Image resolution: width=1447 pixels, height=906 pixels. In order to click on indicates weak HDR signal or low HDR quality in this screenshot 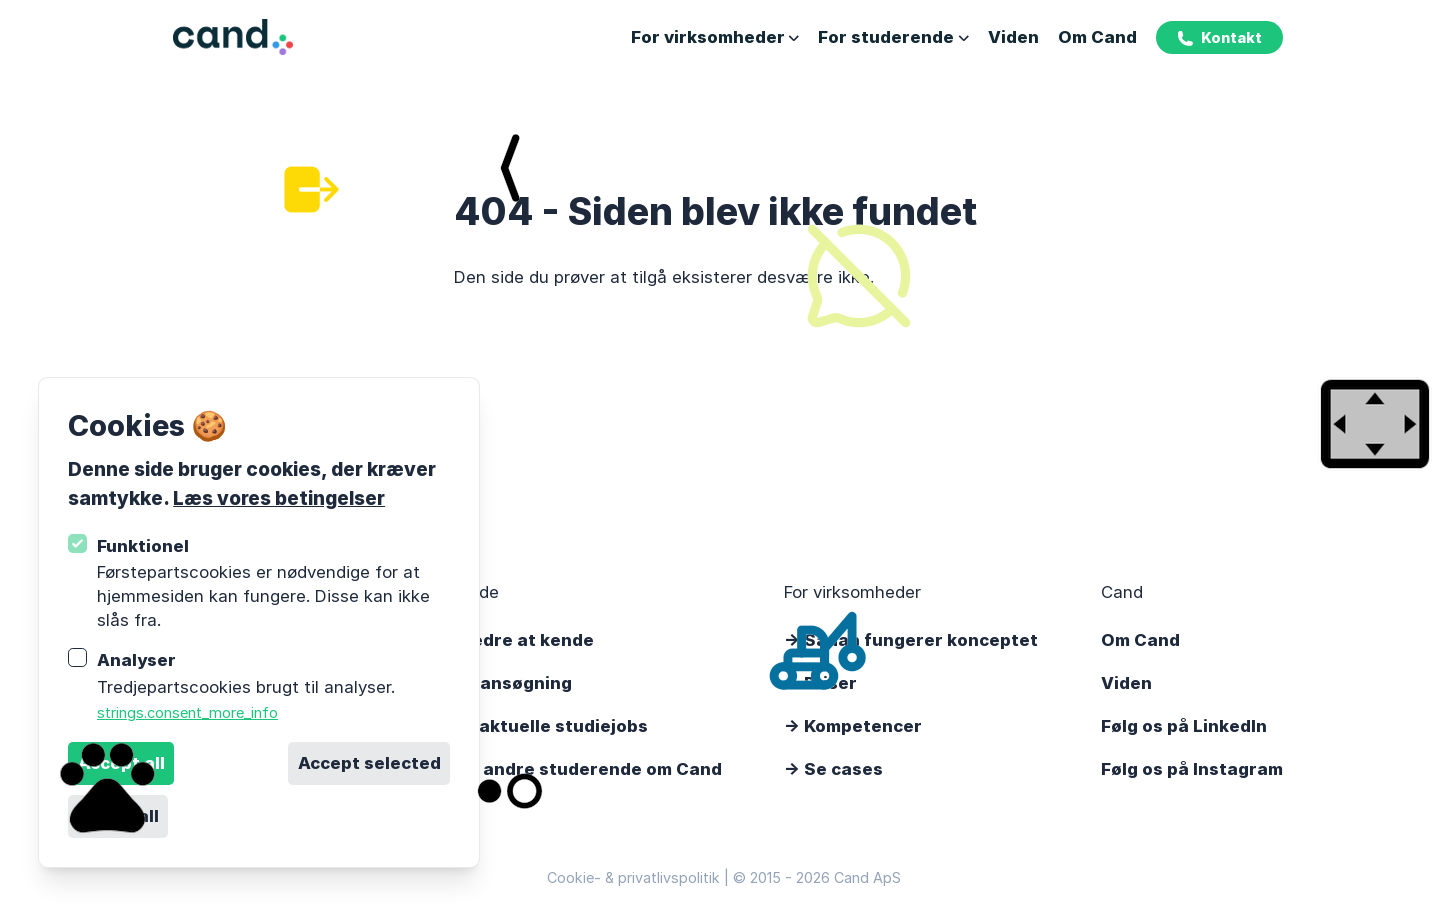, I will do `click(510, 791)`.